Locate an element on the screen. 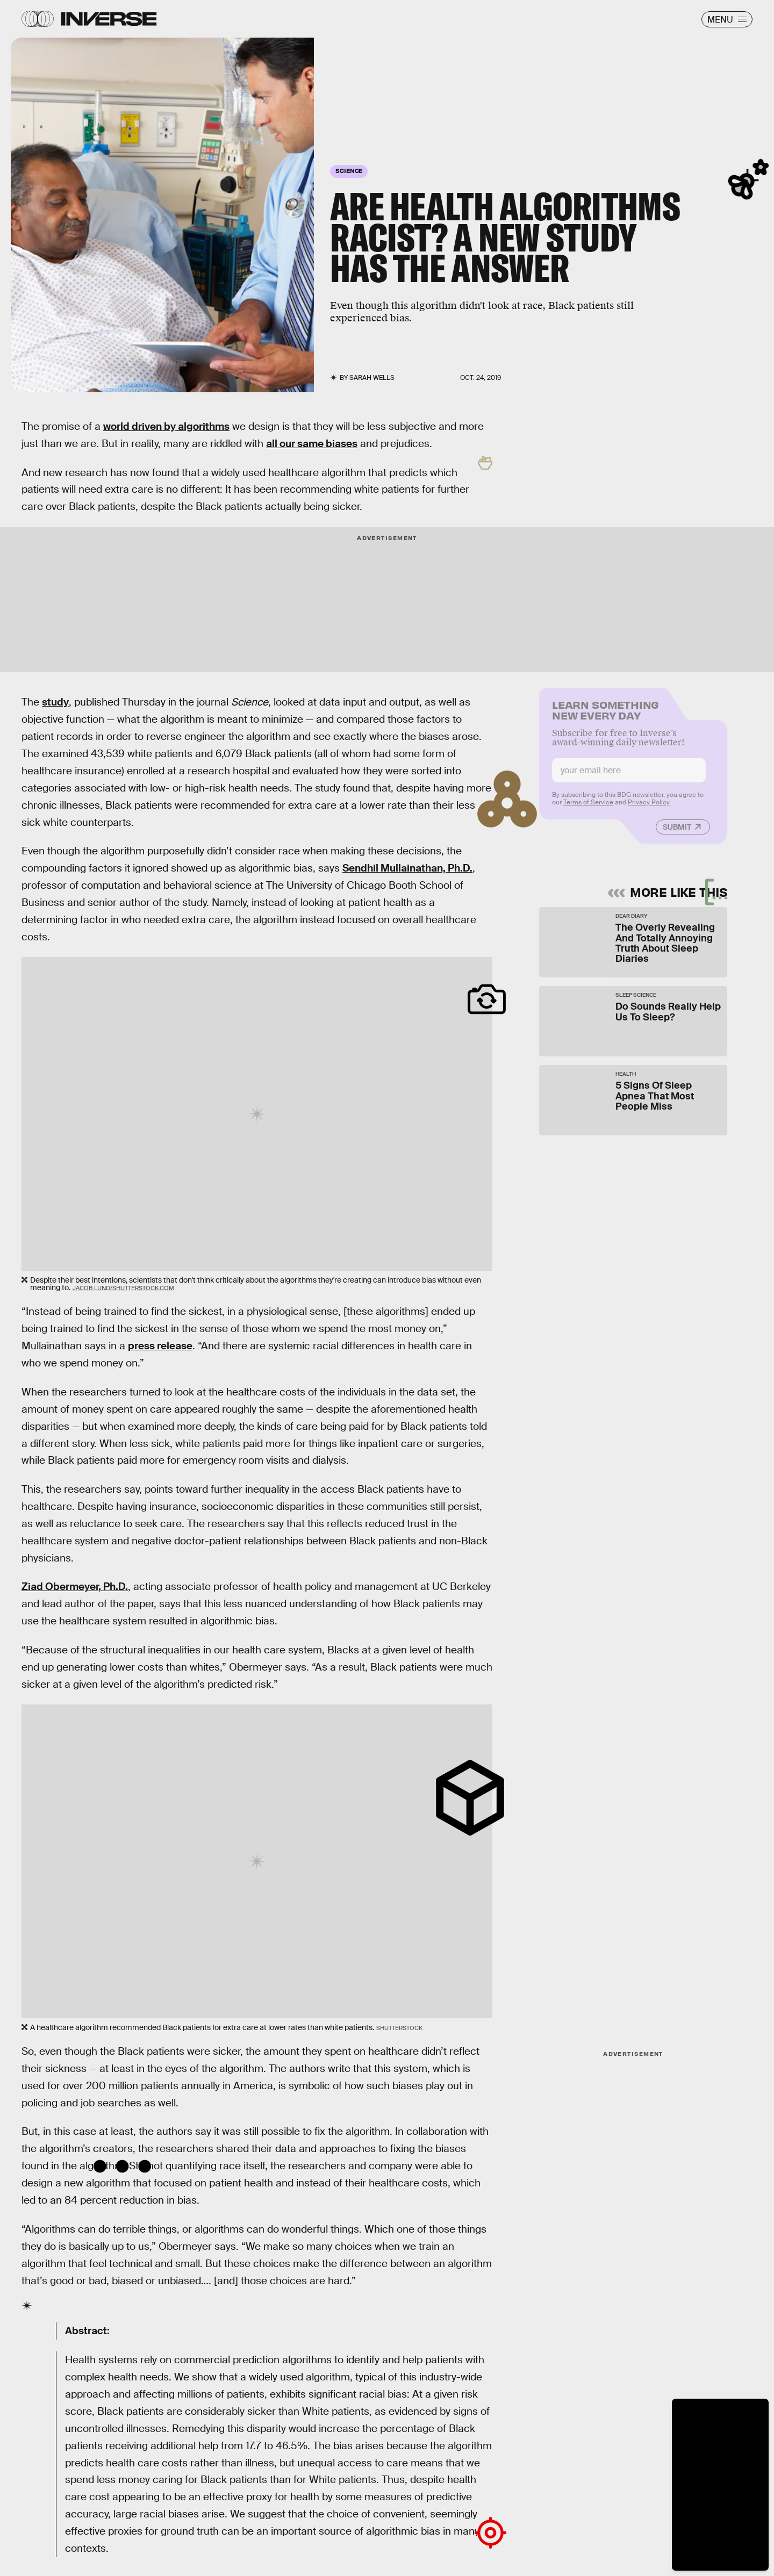 This screenshot has height=2576, width=774. center map on current location is located at coordinates (490, 2532).